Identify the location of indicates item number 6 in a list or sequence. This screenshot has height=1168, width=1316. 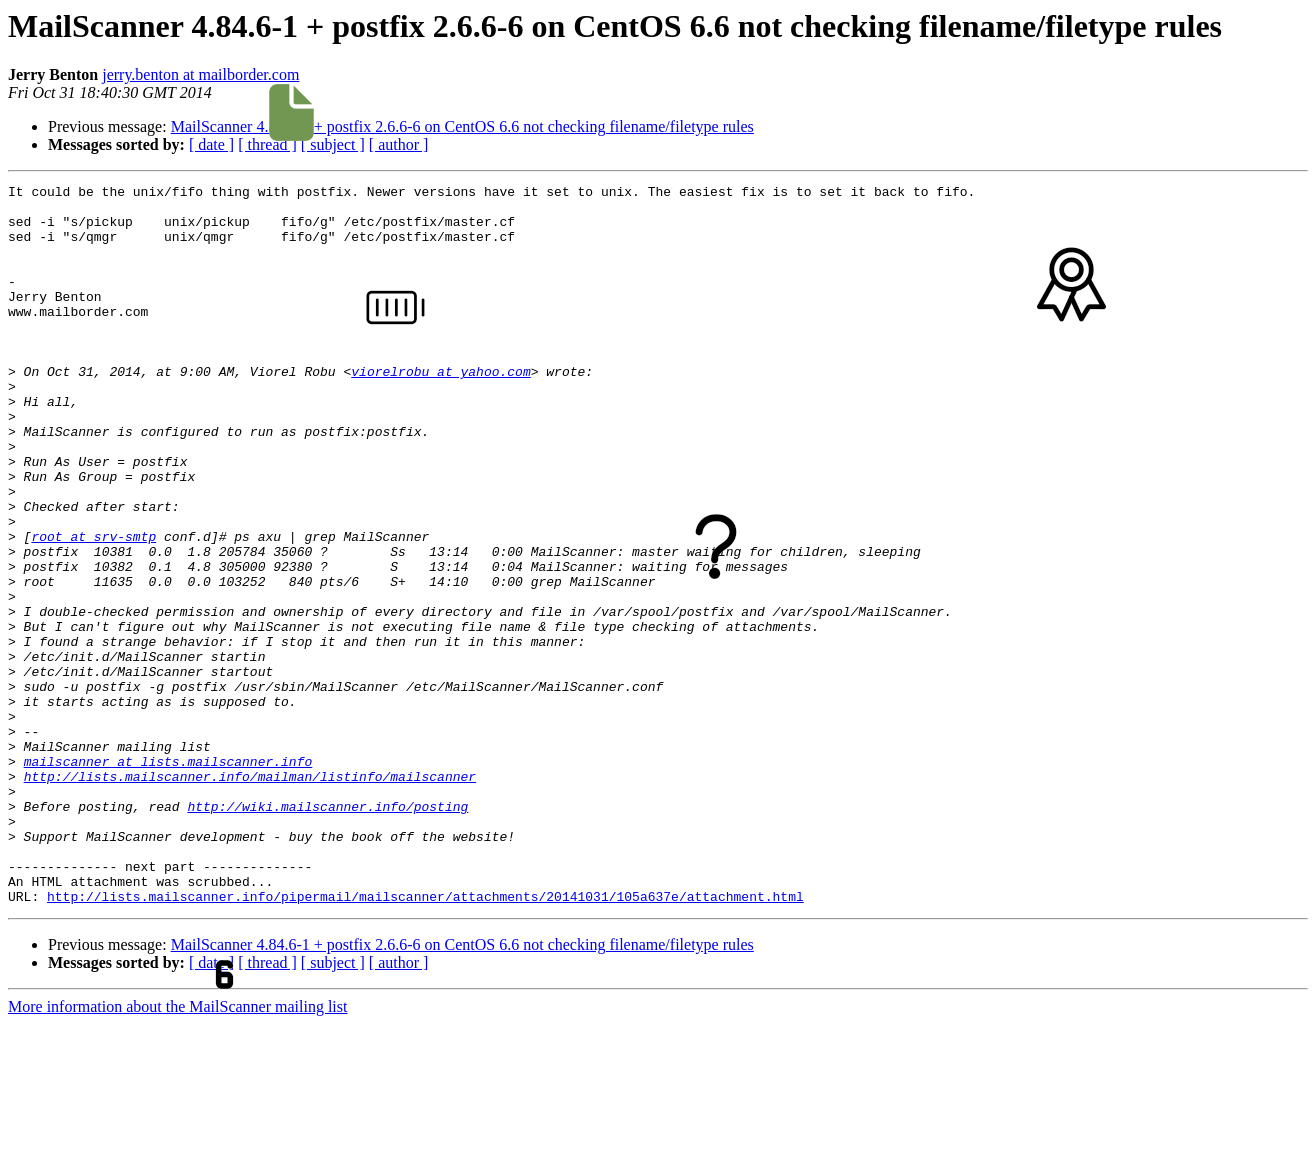
(224, 974).